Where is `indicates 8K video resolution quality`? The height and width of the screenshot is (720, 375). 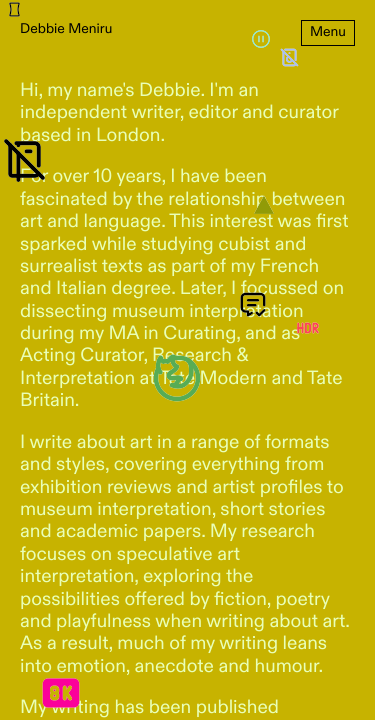 indicates 8K video resolution quality is located at coordinates (61, 693).